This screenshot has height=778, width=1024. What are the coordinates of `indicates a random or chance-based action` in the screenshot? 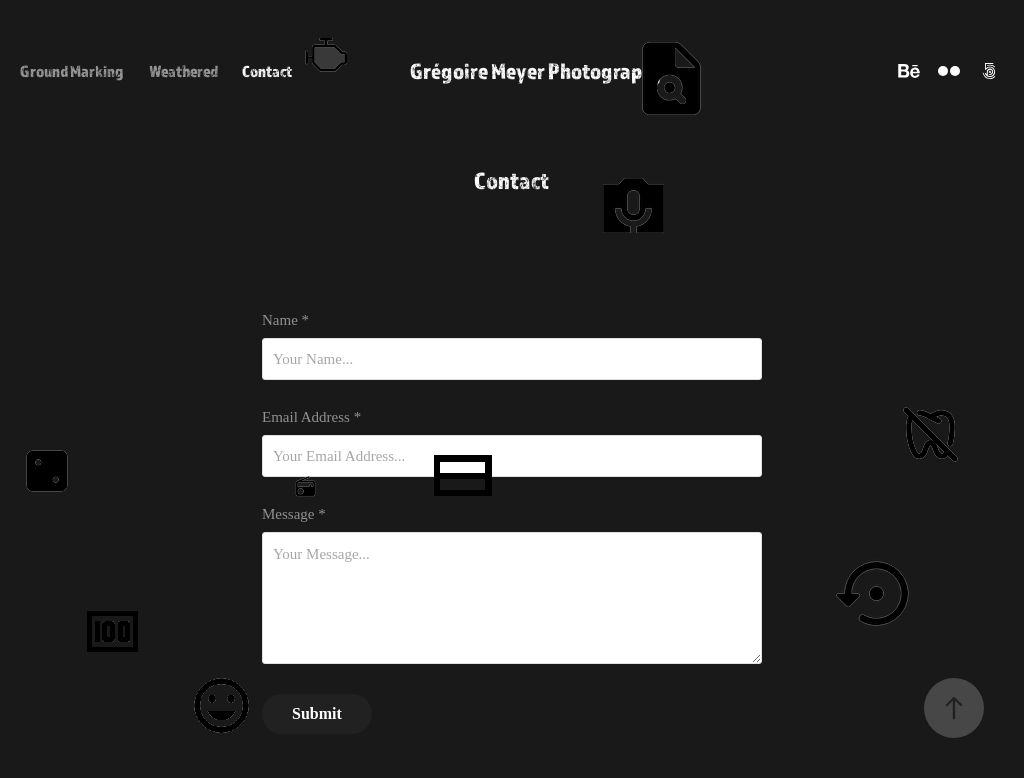 It's located at (47, 471).